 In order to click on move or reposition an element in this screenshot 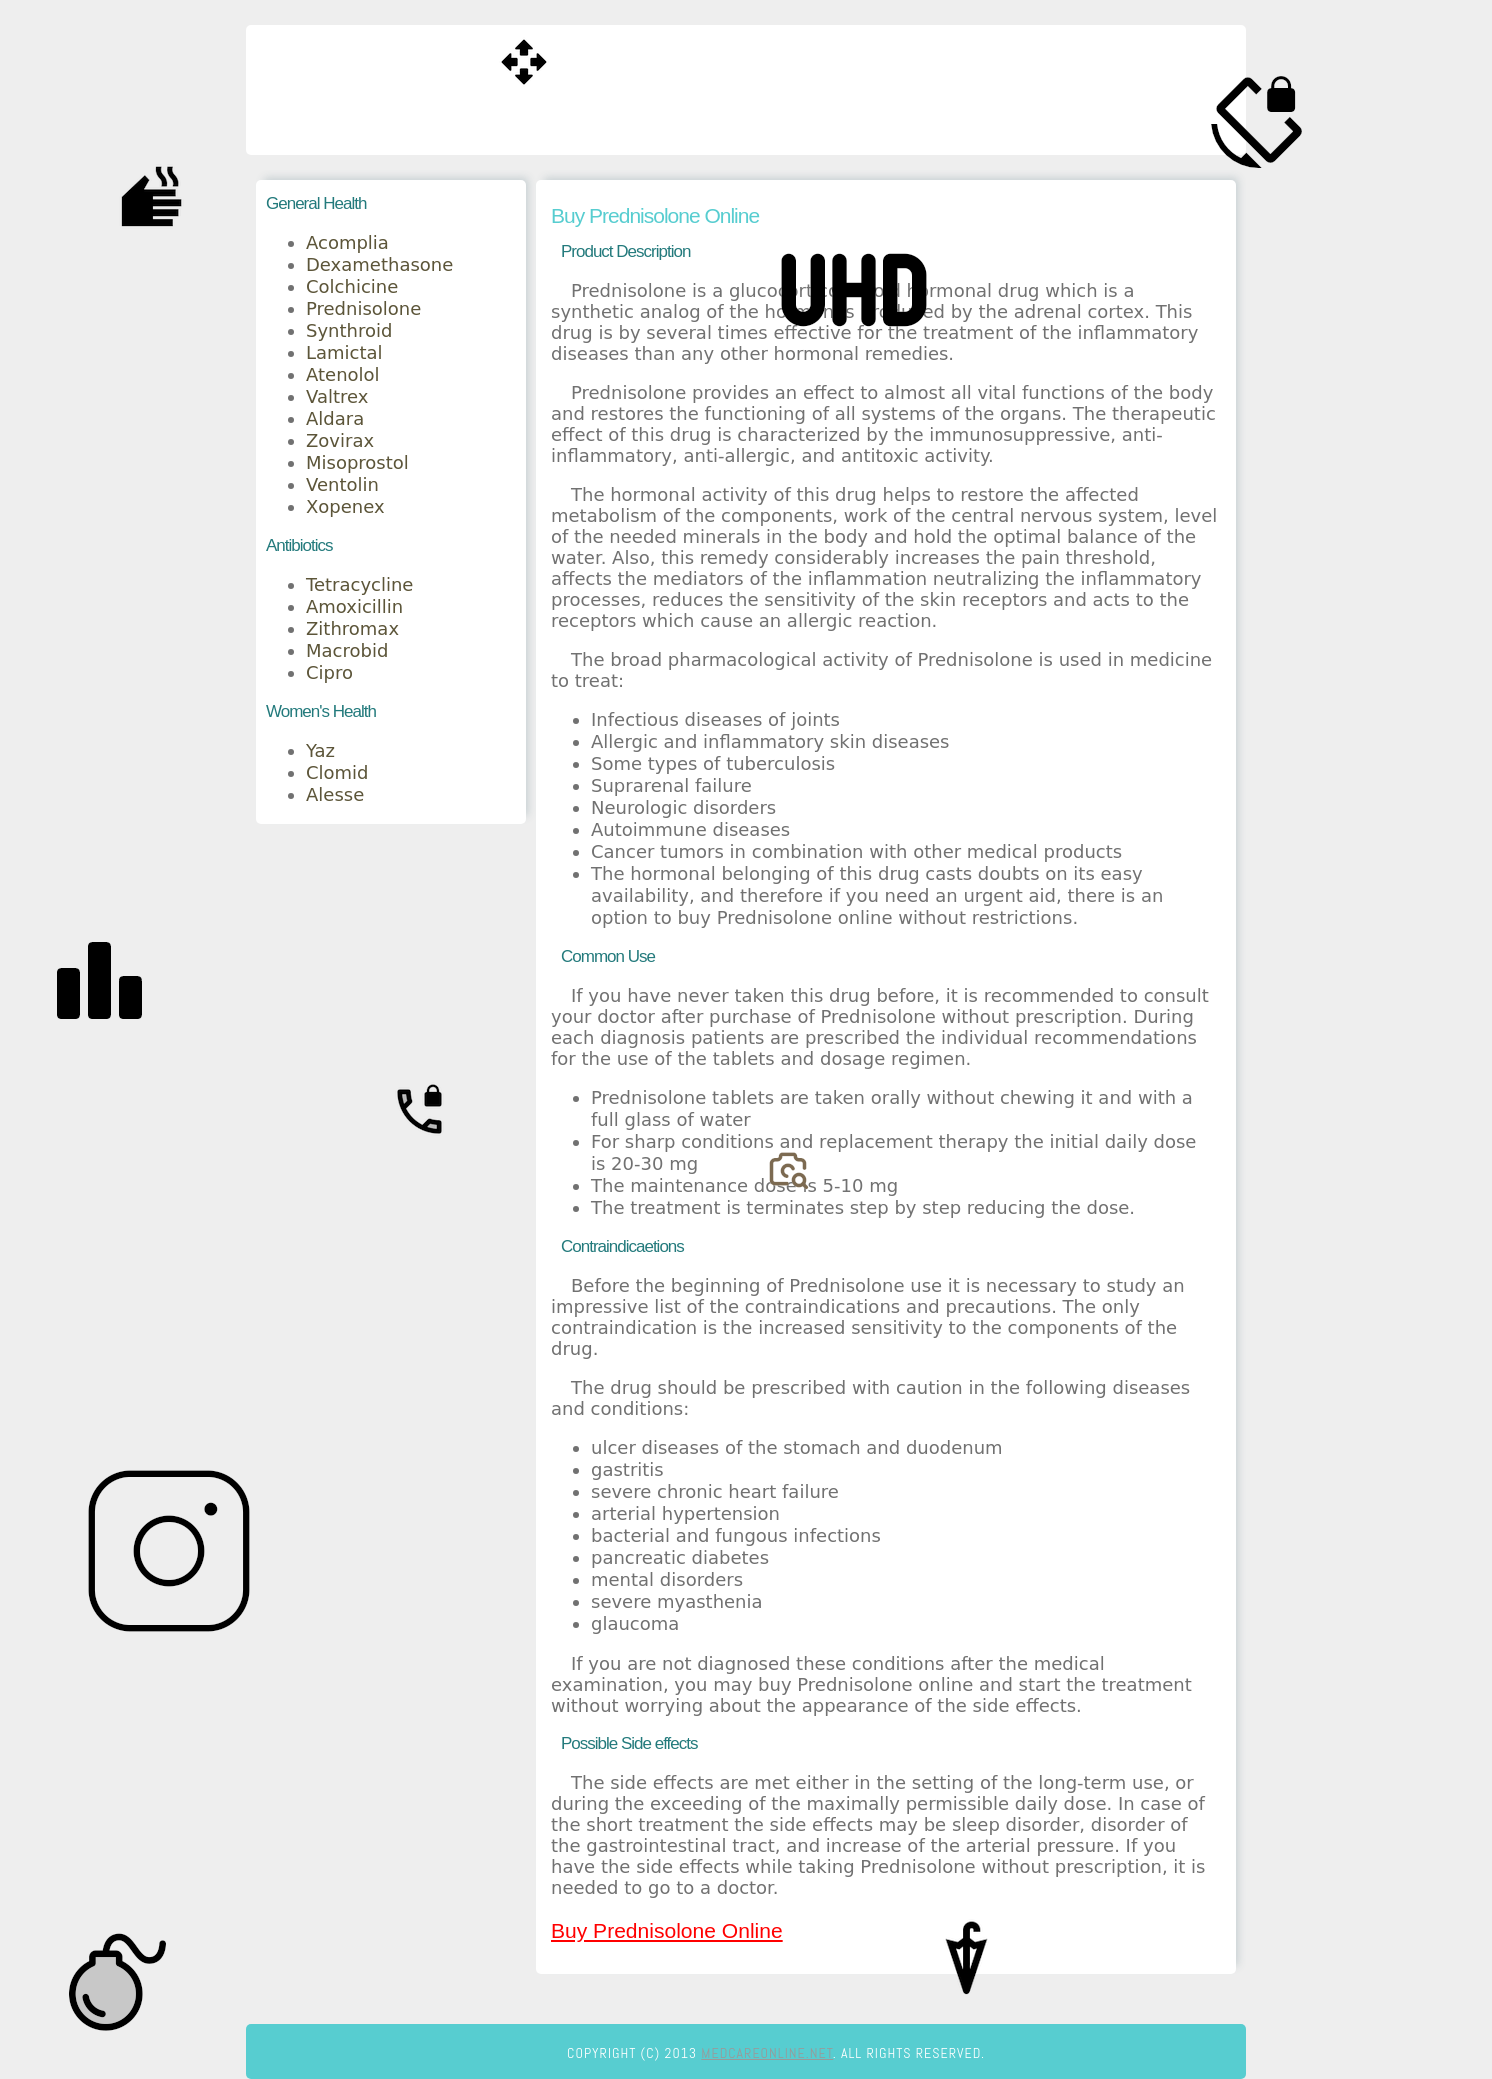, I will do `click(524, 62)`.